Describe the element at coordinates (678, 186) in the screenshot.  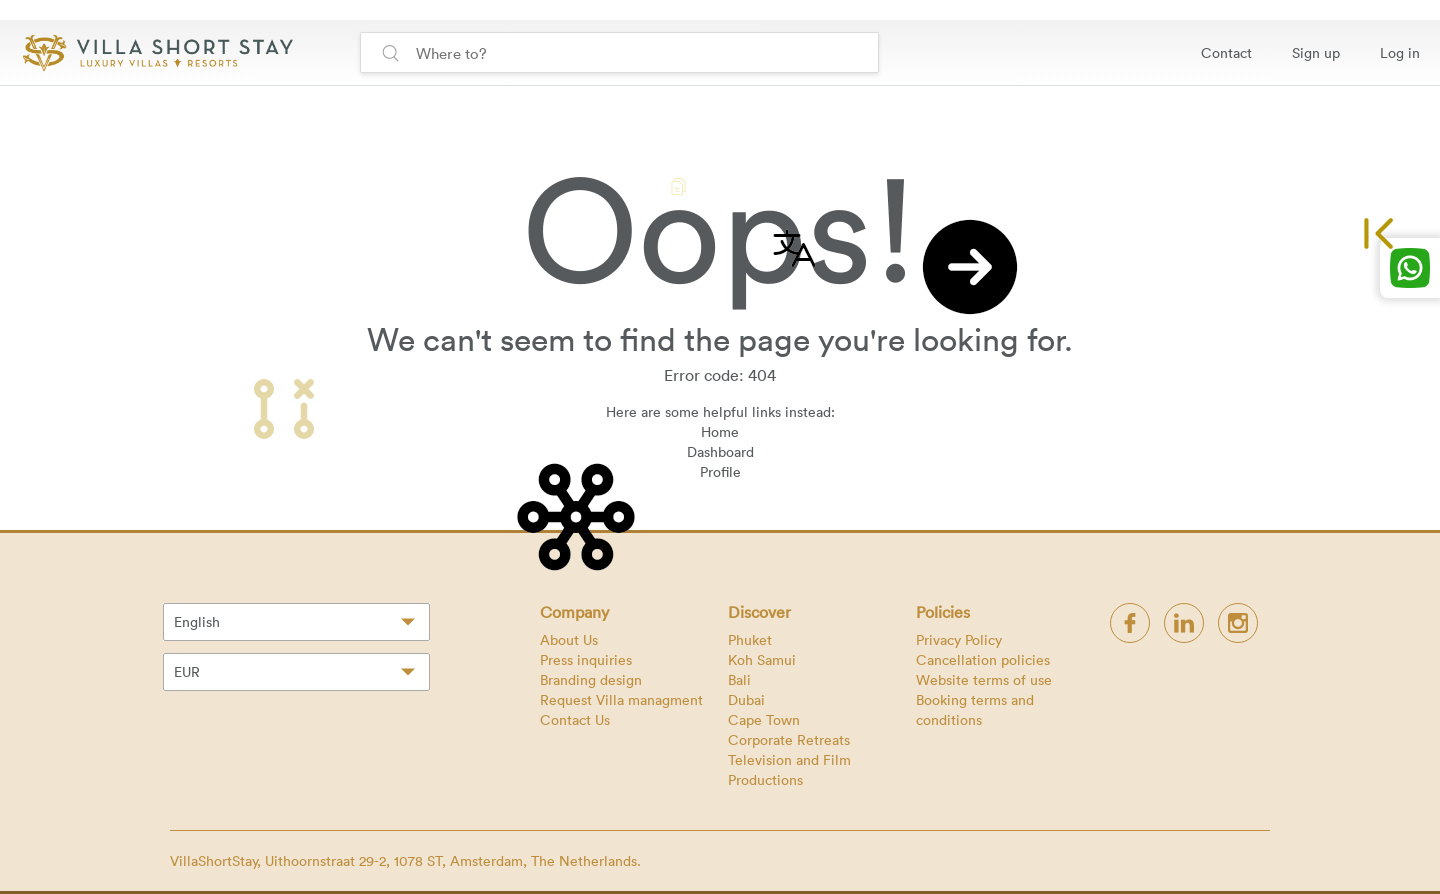
I see `view all documents` at that location.